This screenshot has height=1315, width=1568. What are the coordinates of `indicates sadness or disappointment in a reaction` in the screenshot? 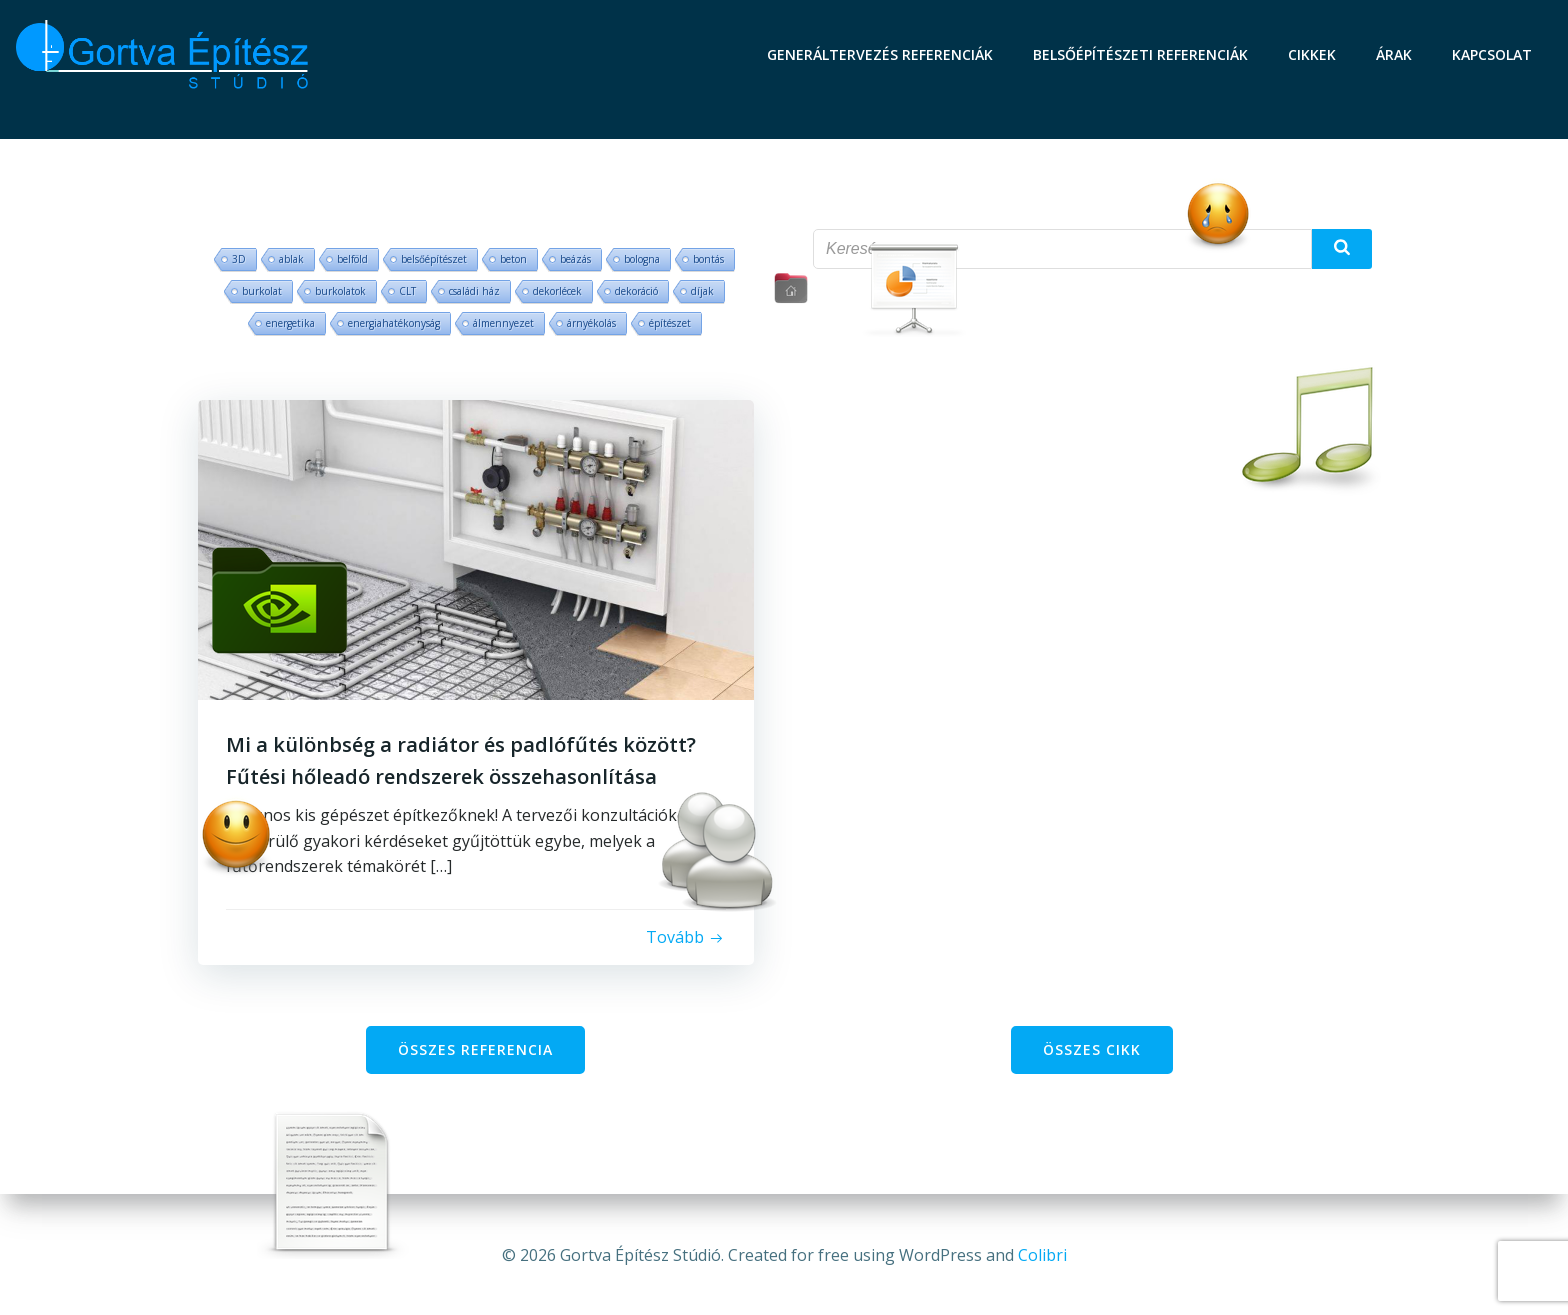 It's located at (1218, 216).